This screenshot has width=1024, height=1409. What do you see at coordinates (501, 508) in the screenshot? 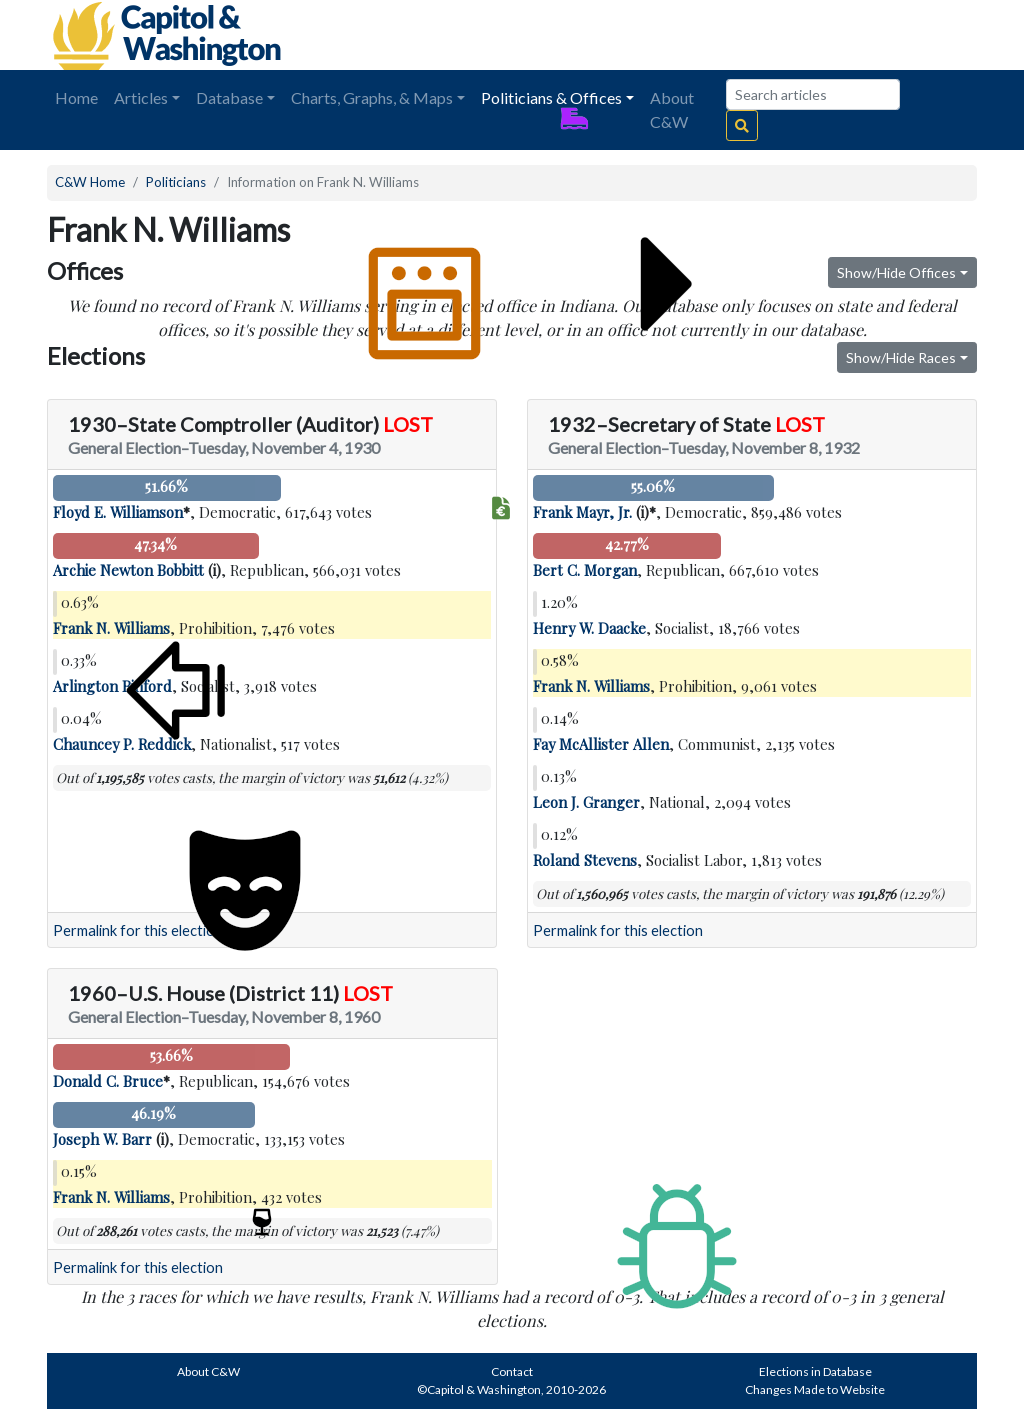
I see `view euro currency document` at bounding box center [501, 508].